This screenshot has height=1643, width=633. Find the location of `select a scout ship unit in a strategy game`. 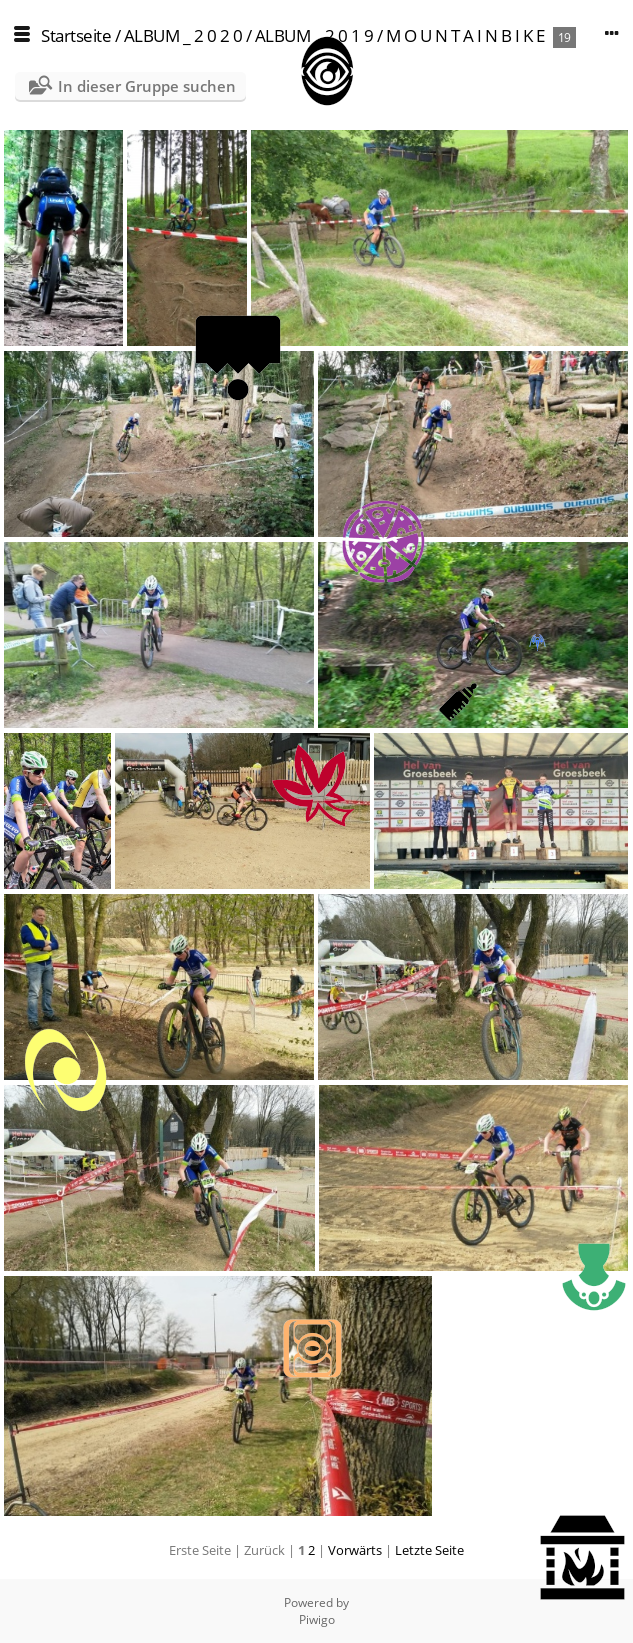

select a scout ship unit in a strategy game is located at coordinates (537, 642).